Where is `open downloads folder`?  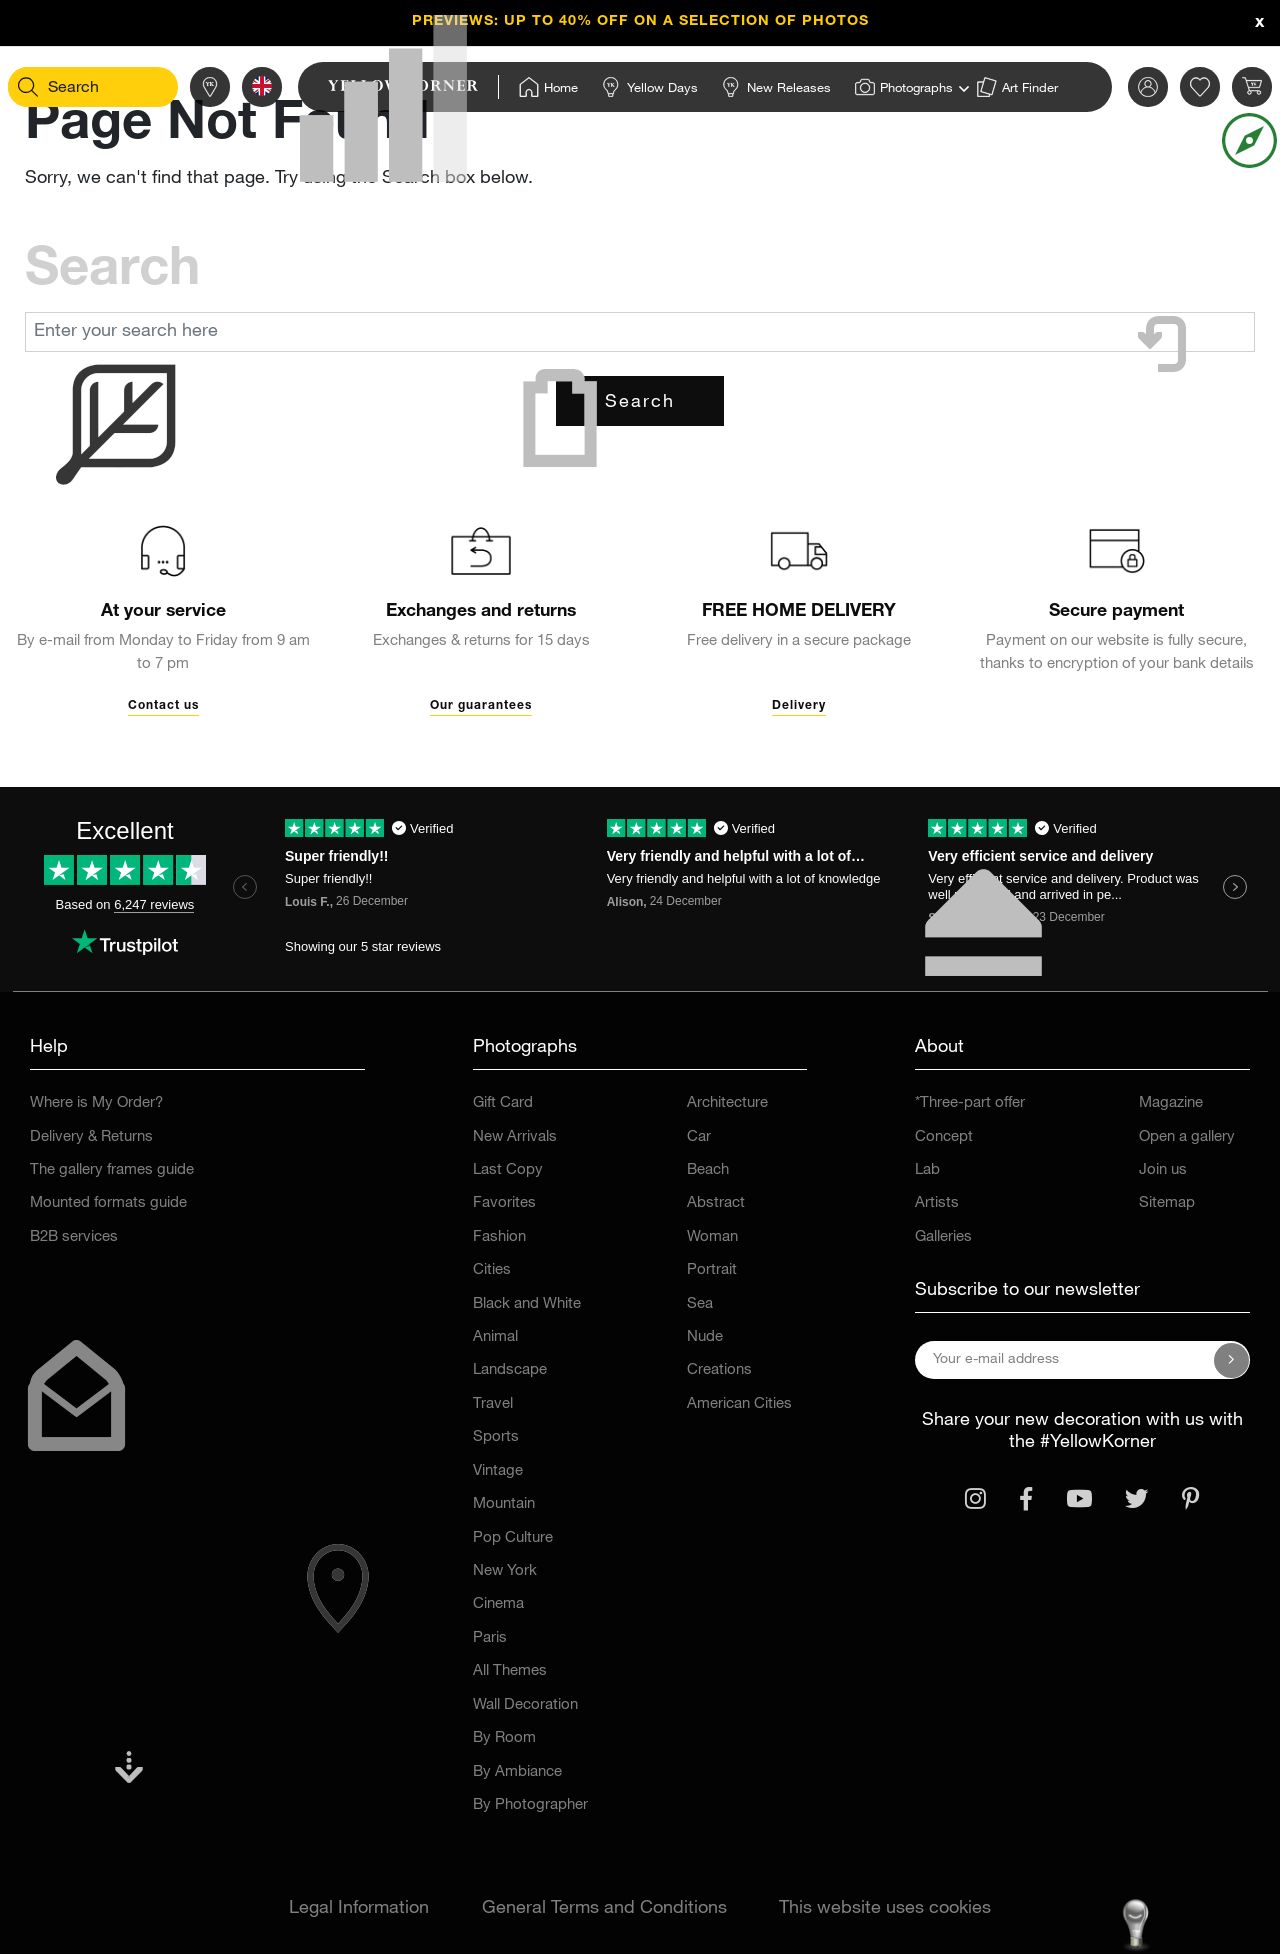 open downloads folder is located at coordinates (129, 1767).